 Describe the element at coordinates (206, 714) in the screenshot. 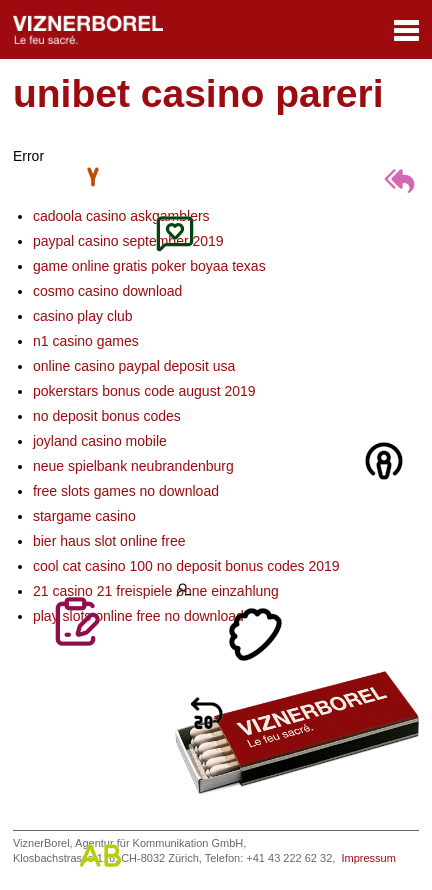

I see `skip backward 20 seconds` at that location.